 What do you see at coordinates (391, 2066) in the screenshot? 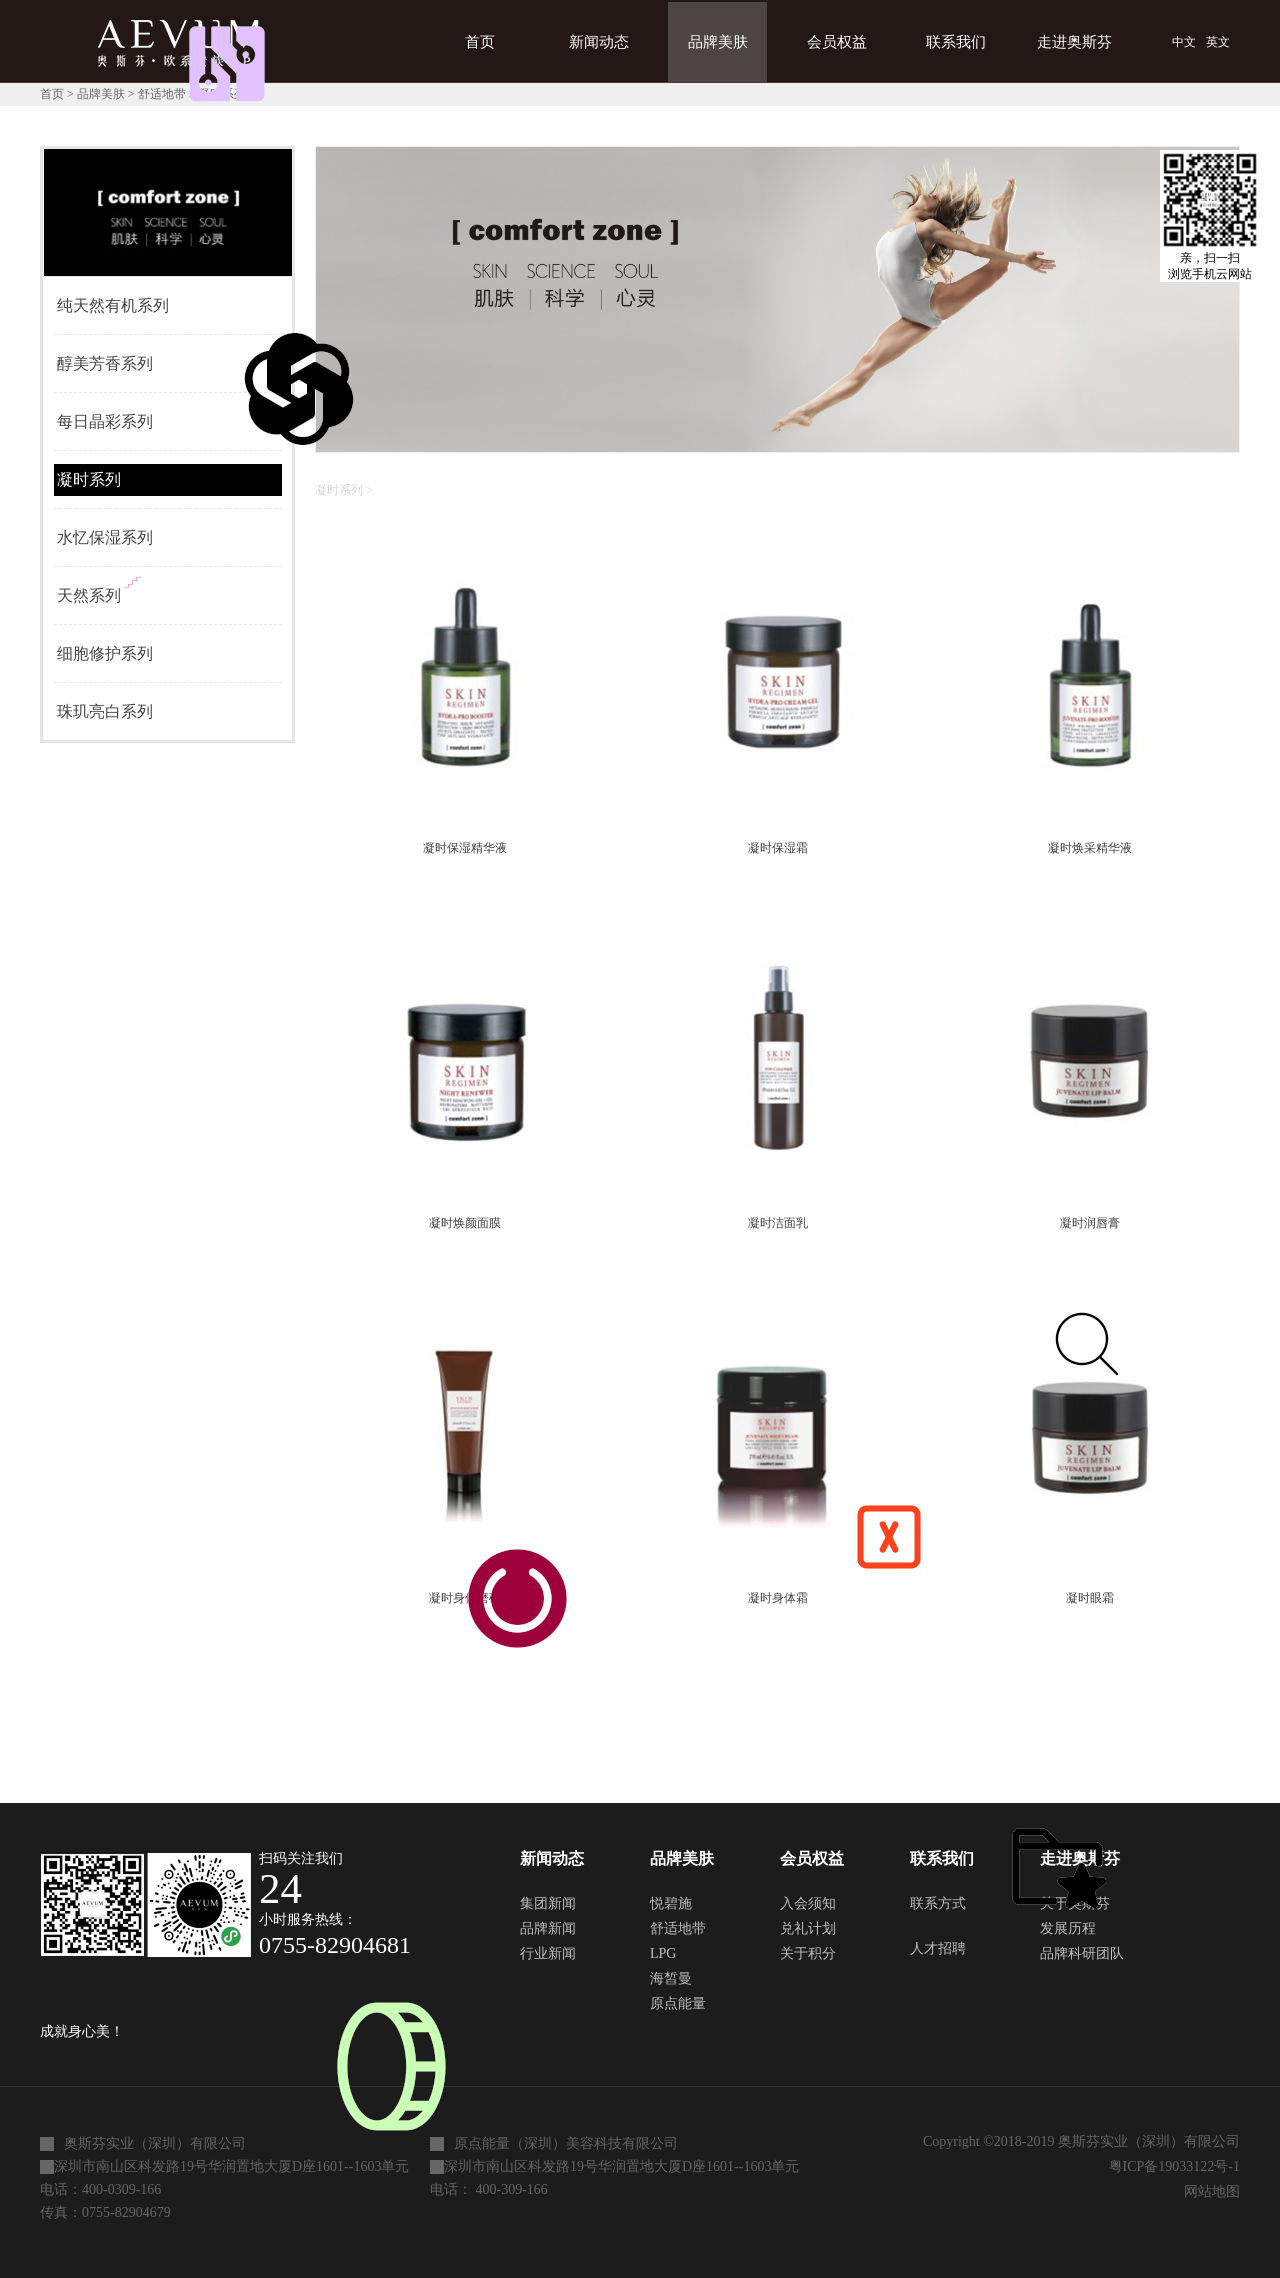
I see `view account balance or currency` at bounding box center [391, 2066].